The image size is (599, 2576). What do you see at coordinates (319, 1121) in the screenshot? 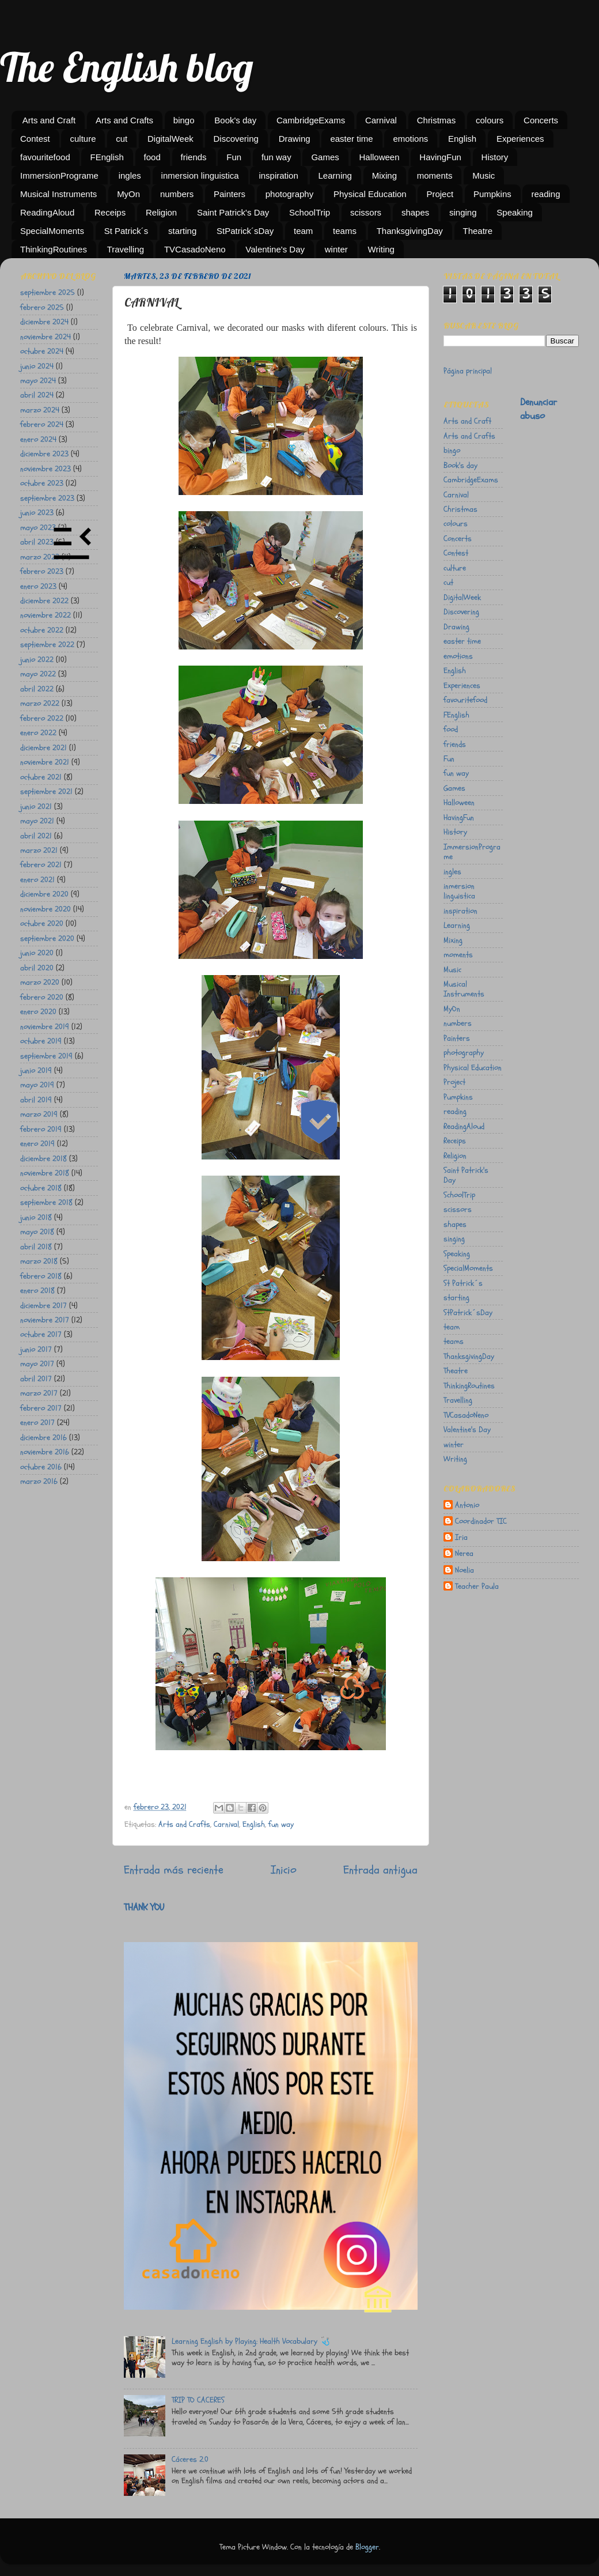
I see `indicates verified security or protection status` at bounding box center [319, 1121].